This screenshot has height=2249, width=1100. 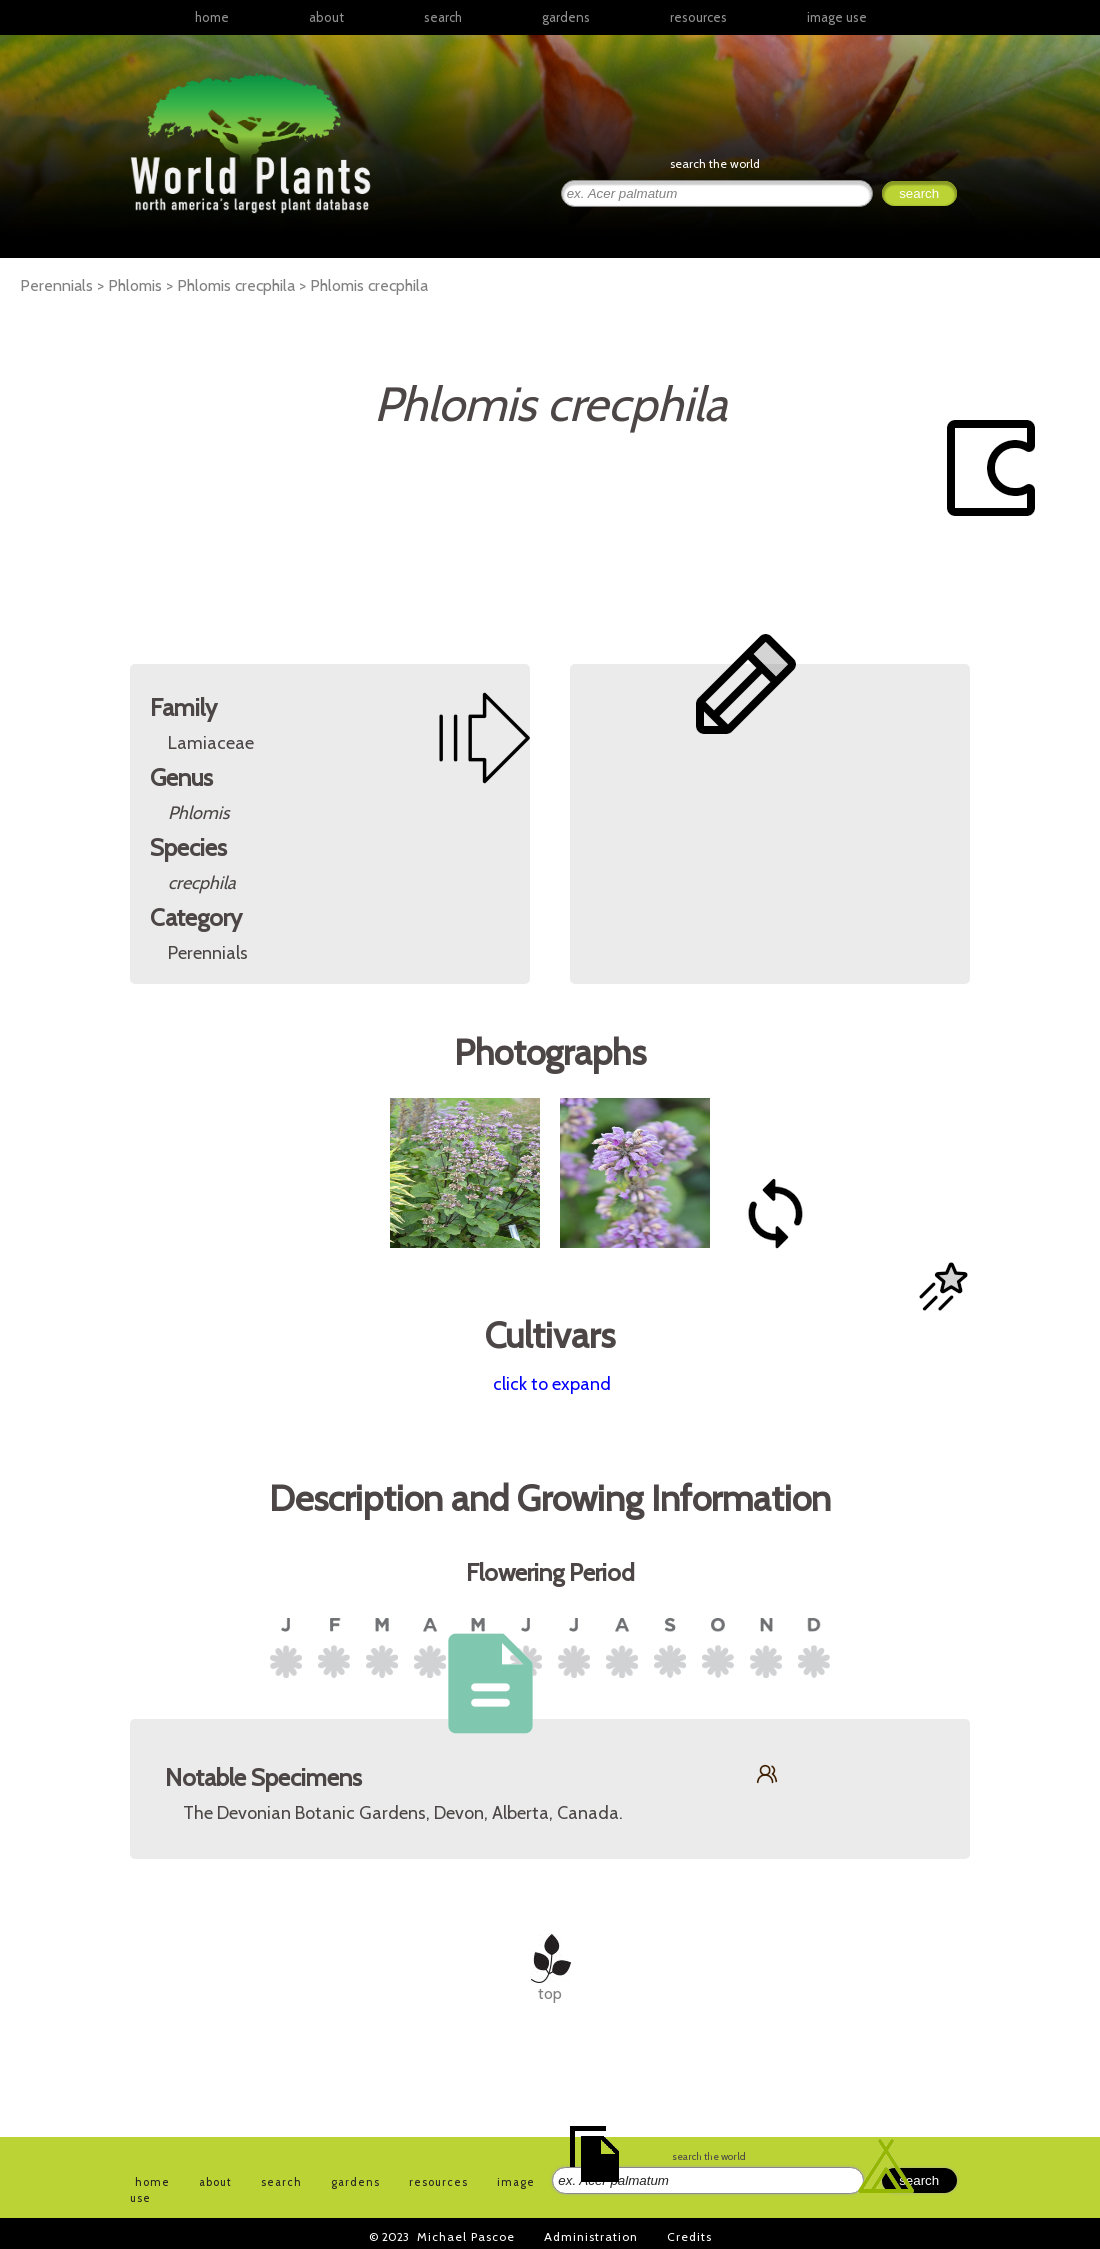 What do you see at coordinates (767, 1774) in the screenshot?
I see `view group members or team` at bounding box center [767, 1774].